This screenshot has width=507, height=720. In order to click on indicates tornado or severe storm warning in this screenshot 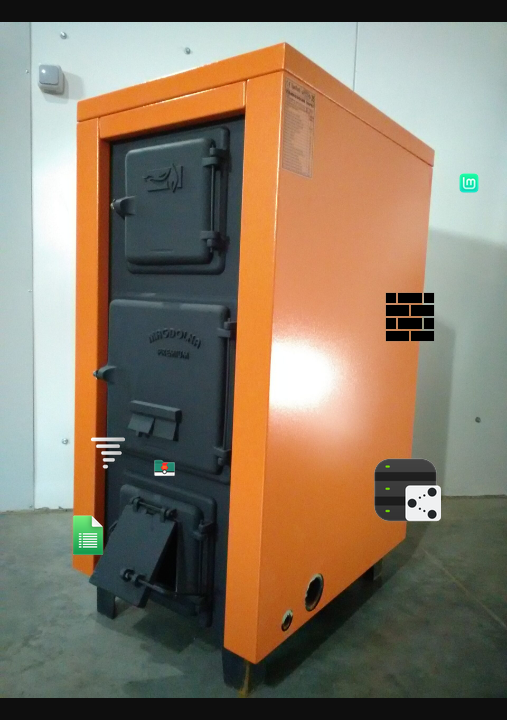, I will do `click(108, 453)`.